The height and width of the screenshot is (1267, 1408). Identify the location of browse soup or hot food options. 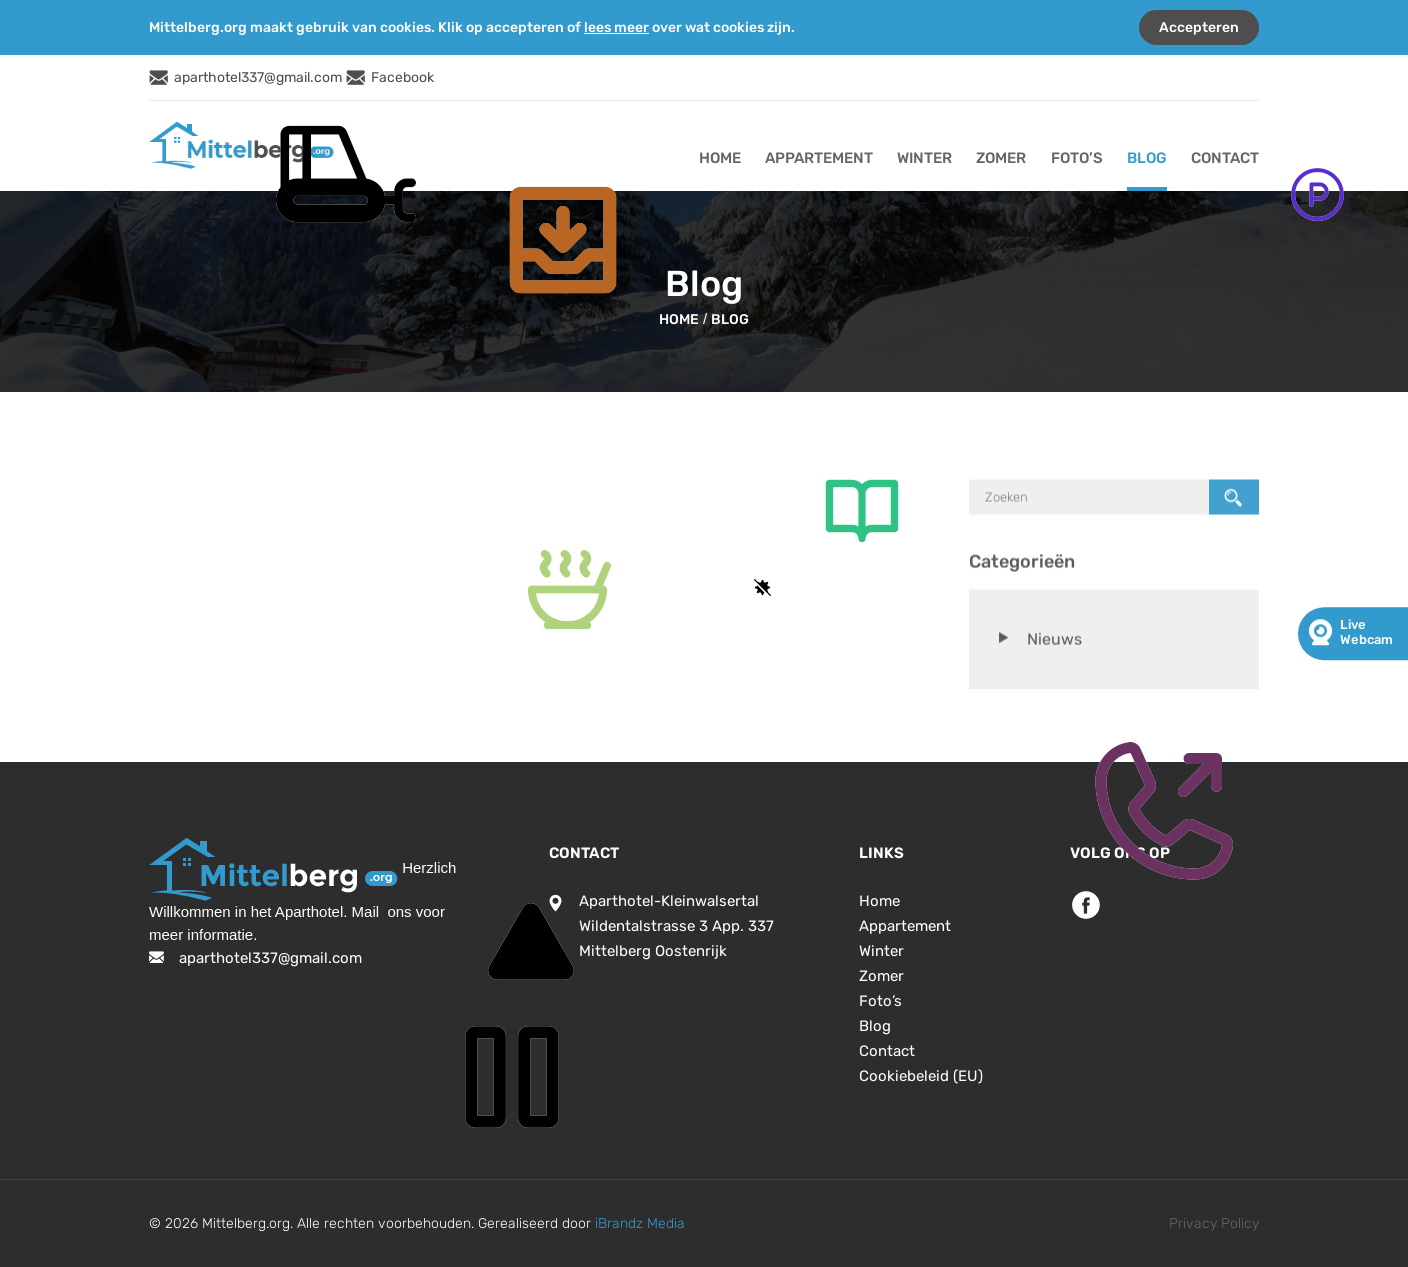
(567, 589).